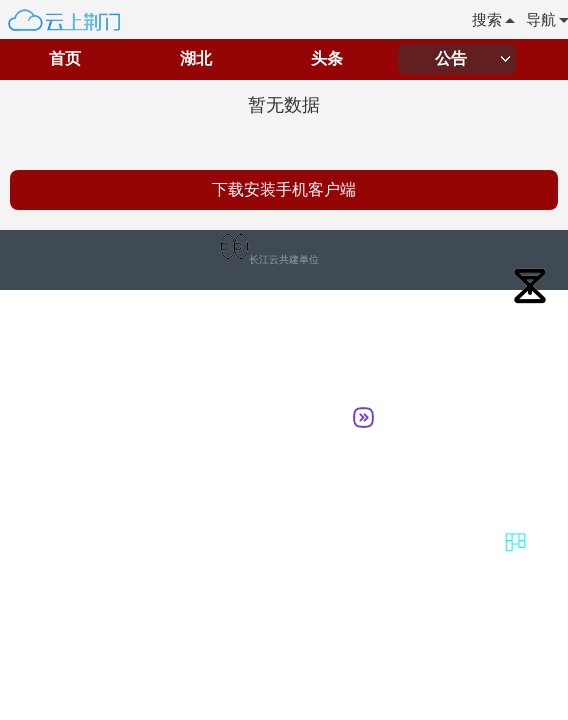 The image size is (568, 720). Describe the element at coordinates (234, 246) in the screenshot. I see `view who has seen your content` at that location.